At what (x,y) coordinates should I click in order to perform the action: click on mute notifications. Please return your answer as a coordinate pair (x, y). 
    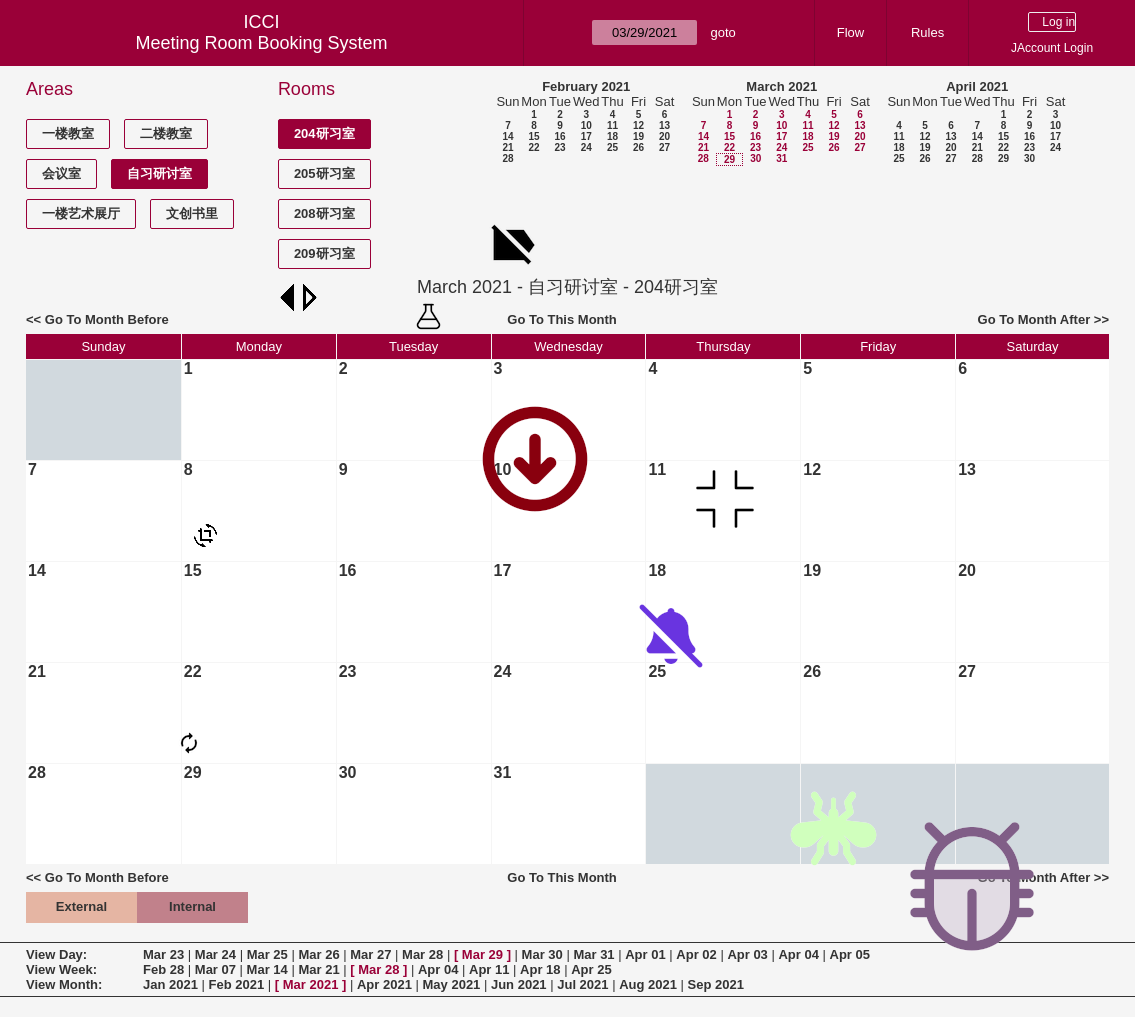
    Looking at the image, I should click on (671, 636).